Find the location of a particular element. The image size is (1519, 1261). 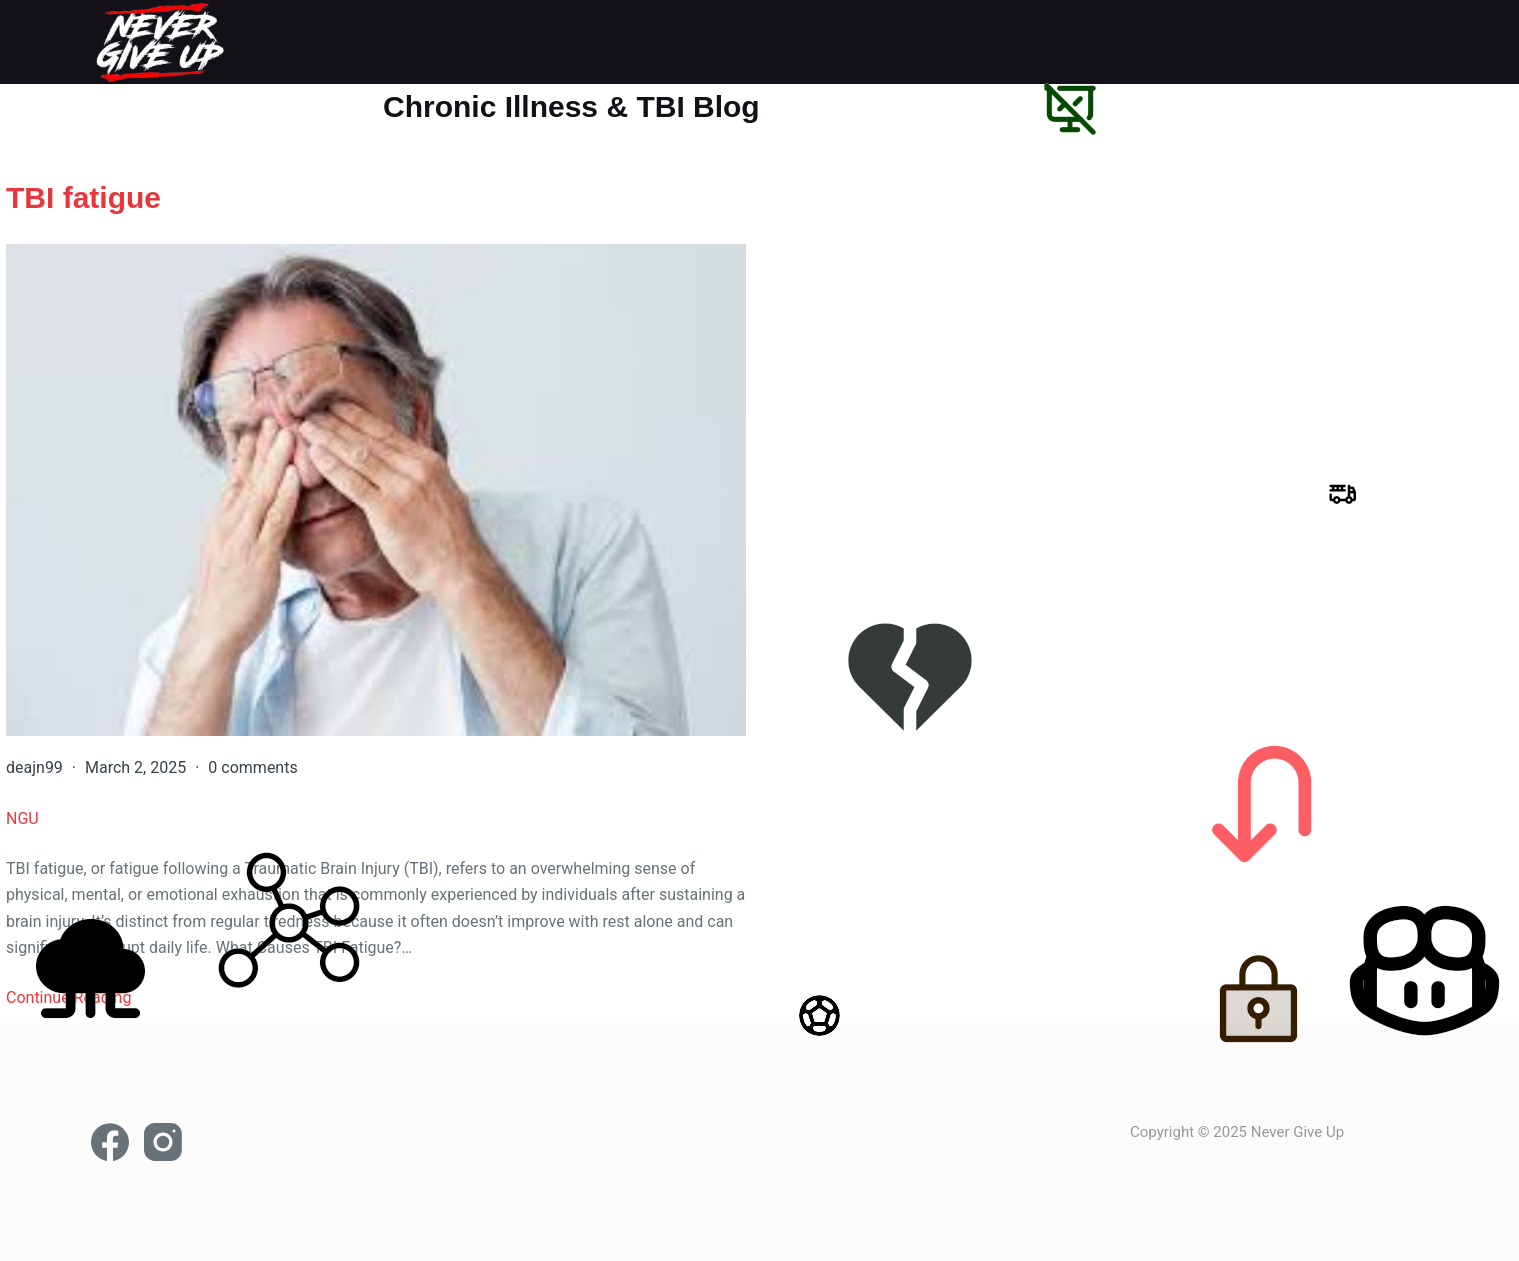

access soccer or football content is located at coordinates (819, 1015).